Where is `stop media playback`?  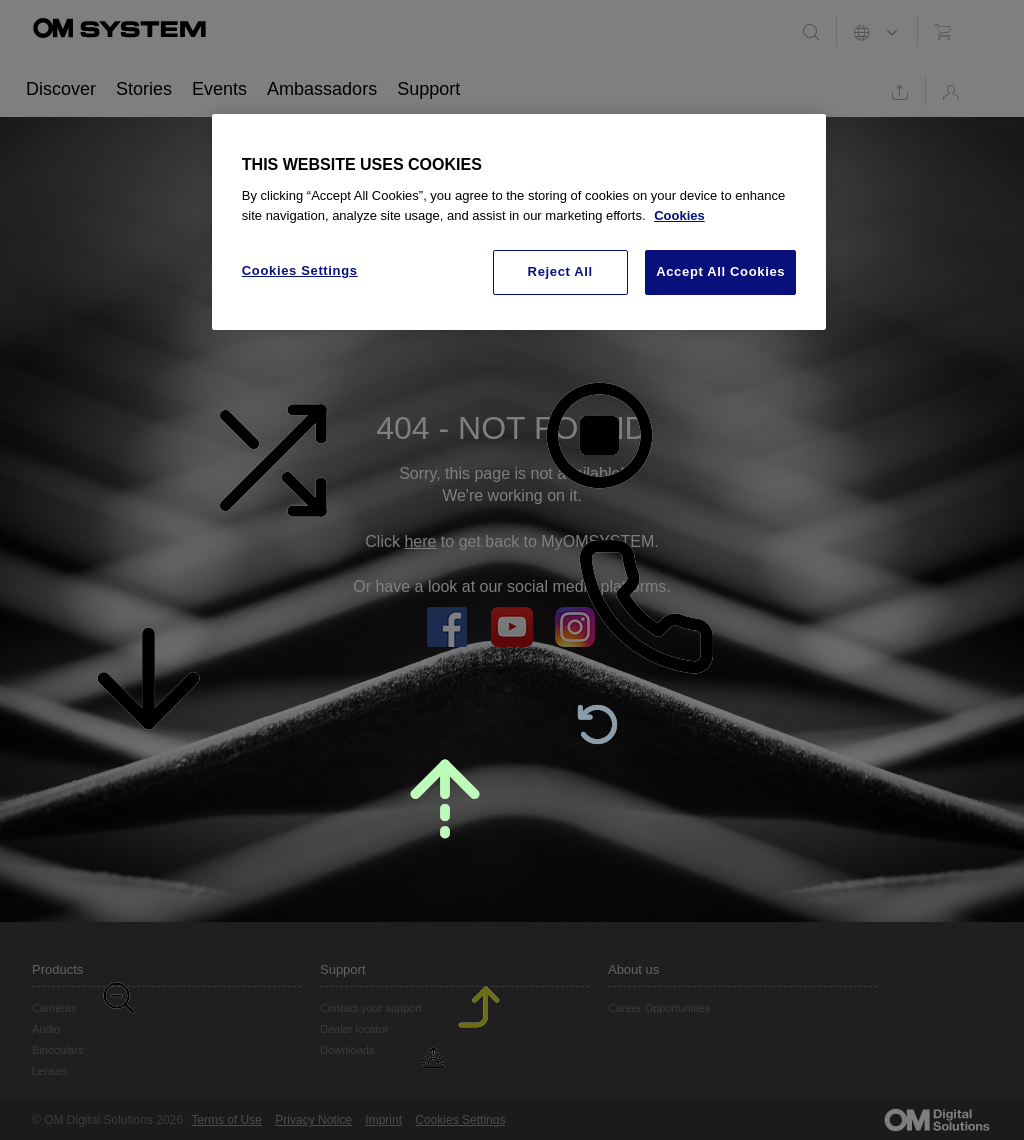 stop media playback is located at coordinates (599, 435).